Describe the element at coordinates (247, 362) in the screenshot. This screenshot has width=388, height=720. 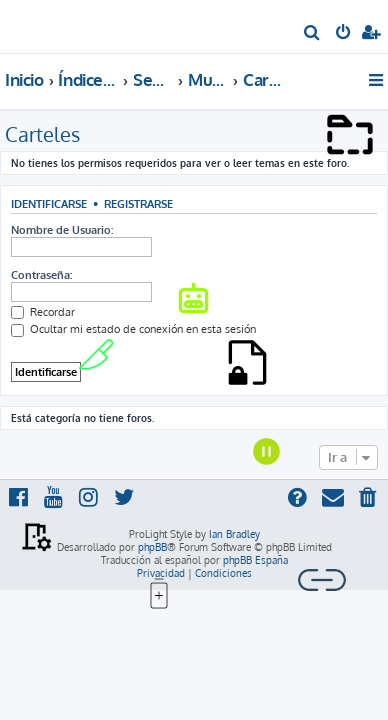
I see `access a password-protected file` at that location.